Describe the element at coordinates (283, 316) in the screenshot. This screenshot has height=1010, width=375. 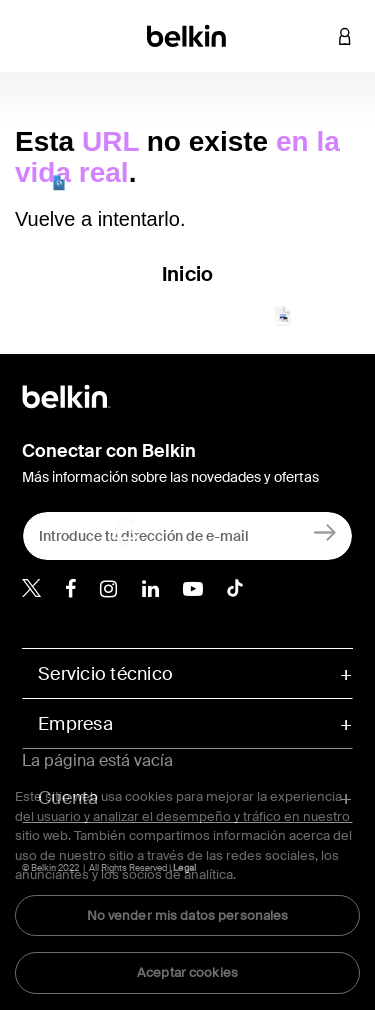
I see `a generic image file` at that location.